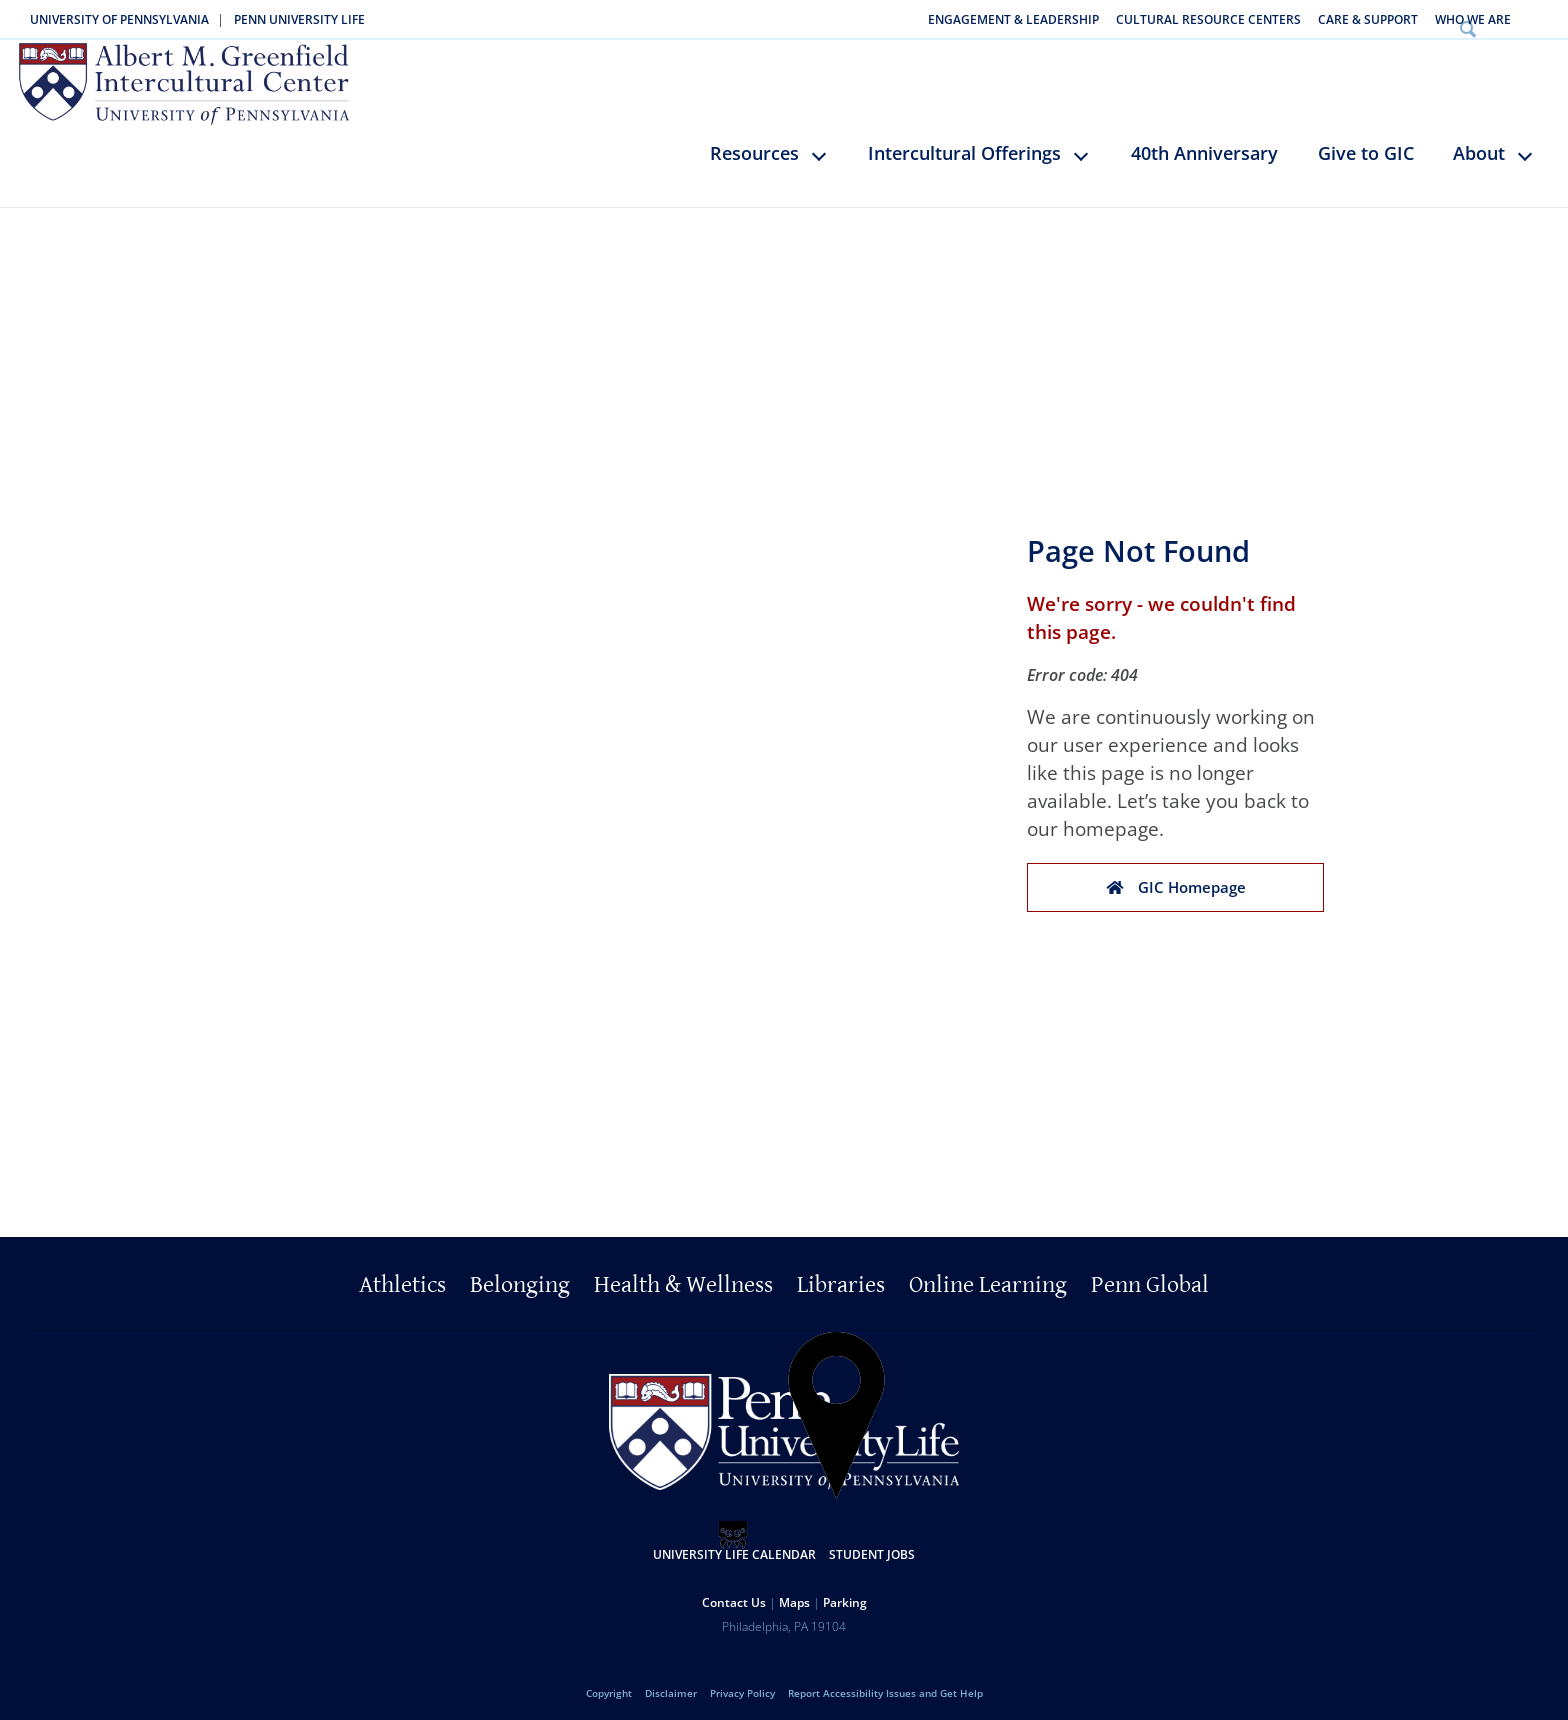 This screenshot has height=1720, width=1568. I want to click on view current location on map, so click(836, 1415).